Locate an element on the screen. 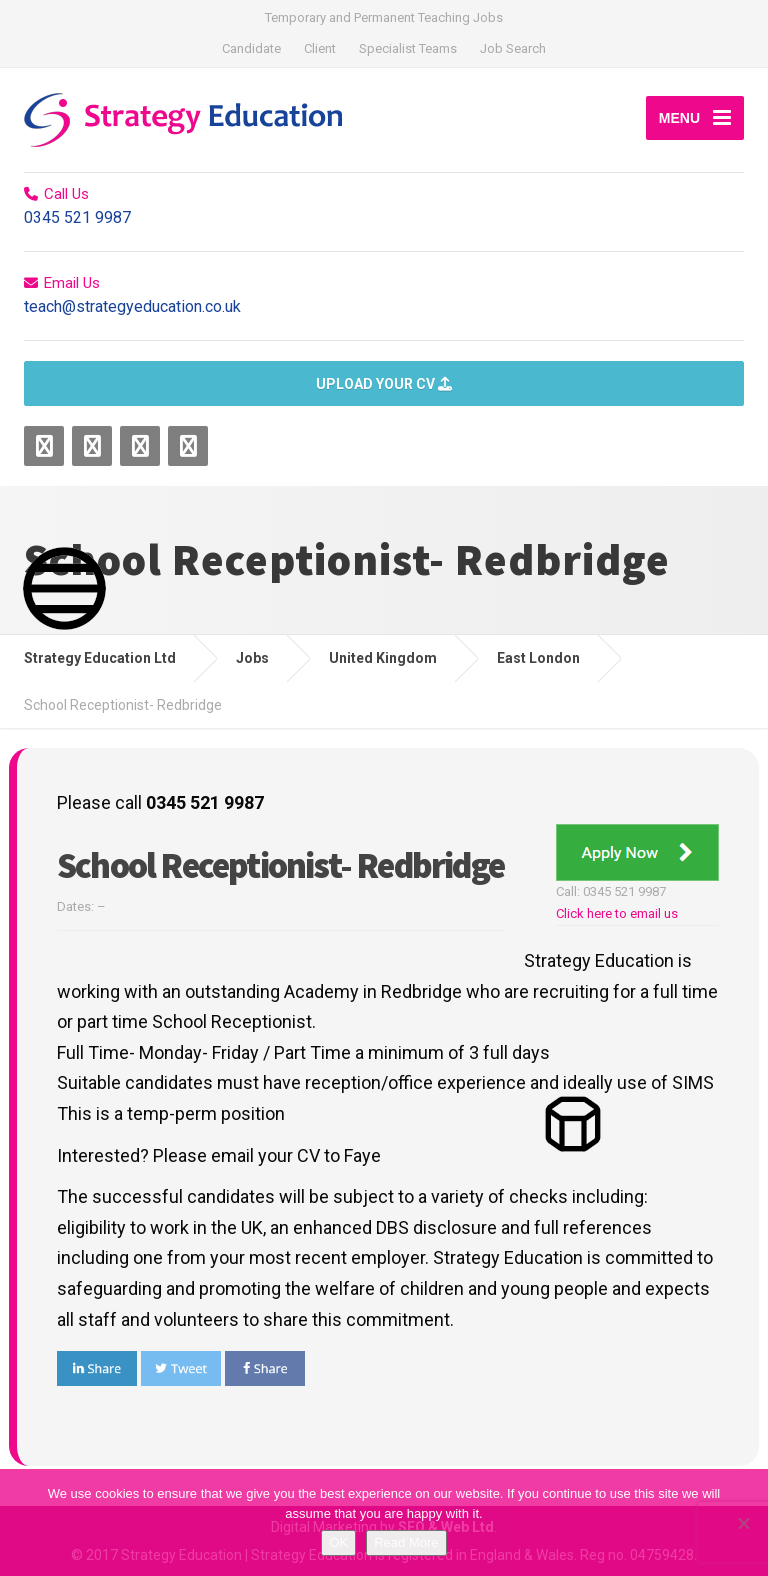 The image size is (768, 1576). view global latitude lines or geographic coordinates is located at coordinates (64, 588).